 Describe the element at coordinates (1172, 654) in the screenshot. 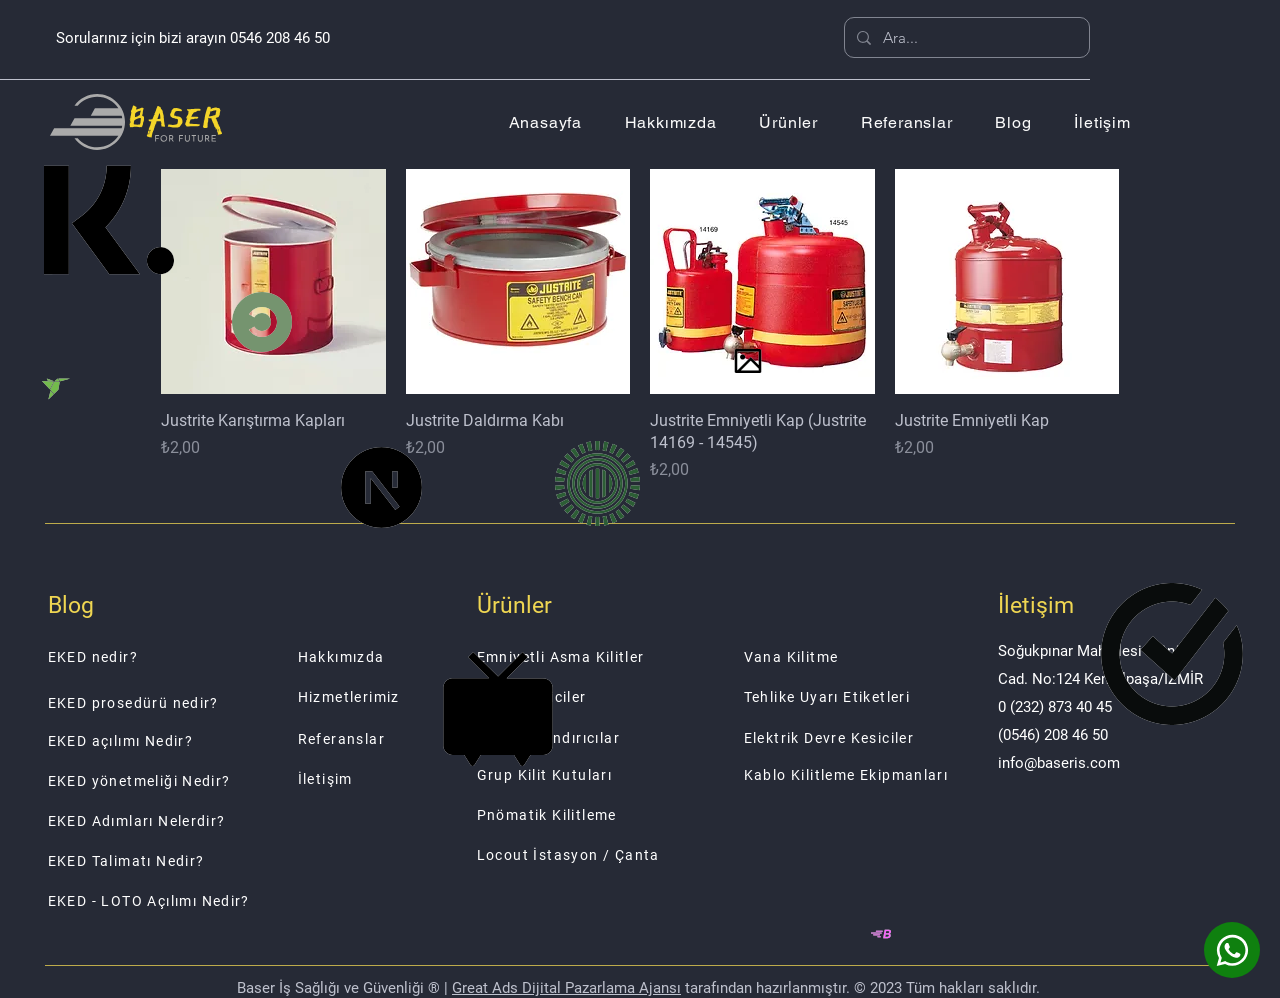

I see `norton antivirus or security software` at that location.